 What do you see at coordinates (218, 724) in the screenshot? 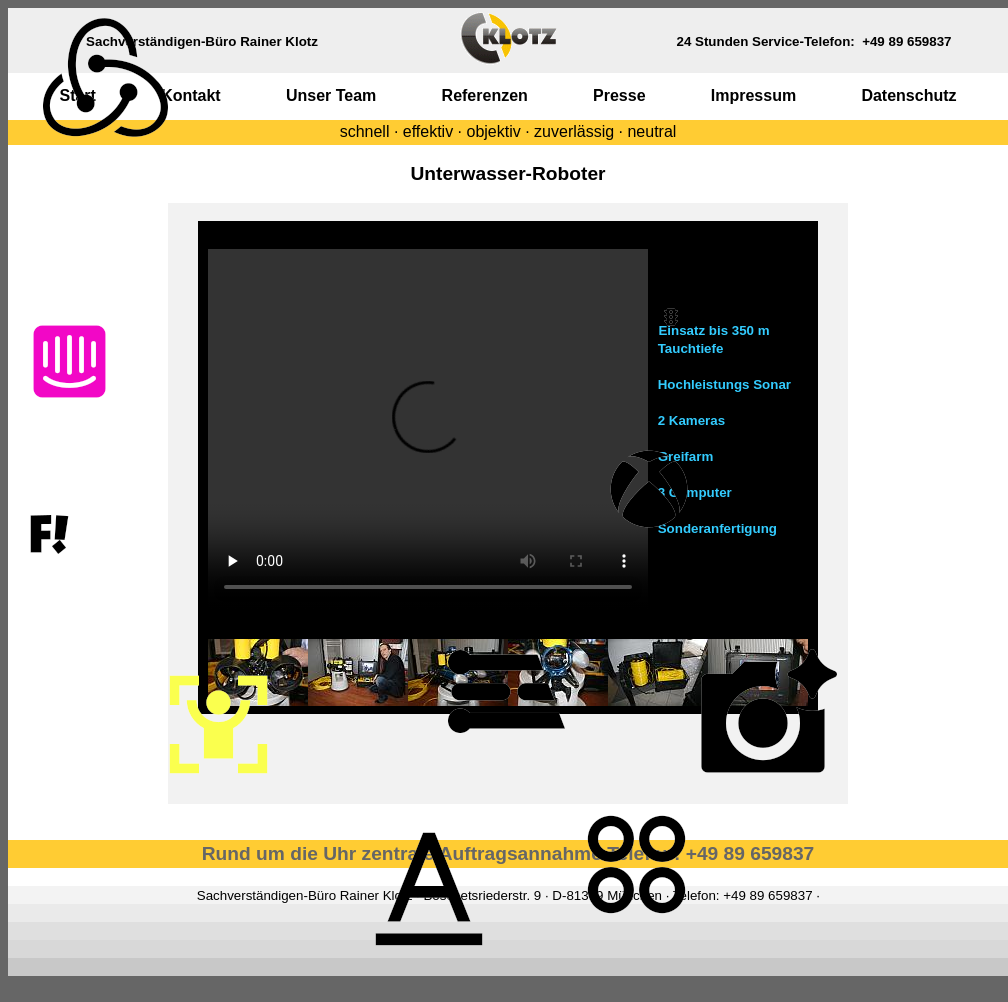
I see `scan or verify body biometrics` at bounding box center [218, 724].